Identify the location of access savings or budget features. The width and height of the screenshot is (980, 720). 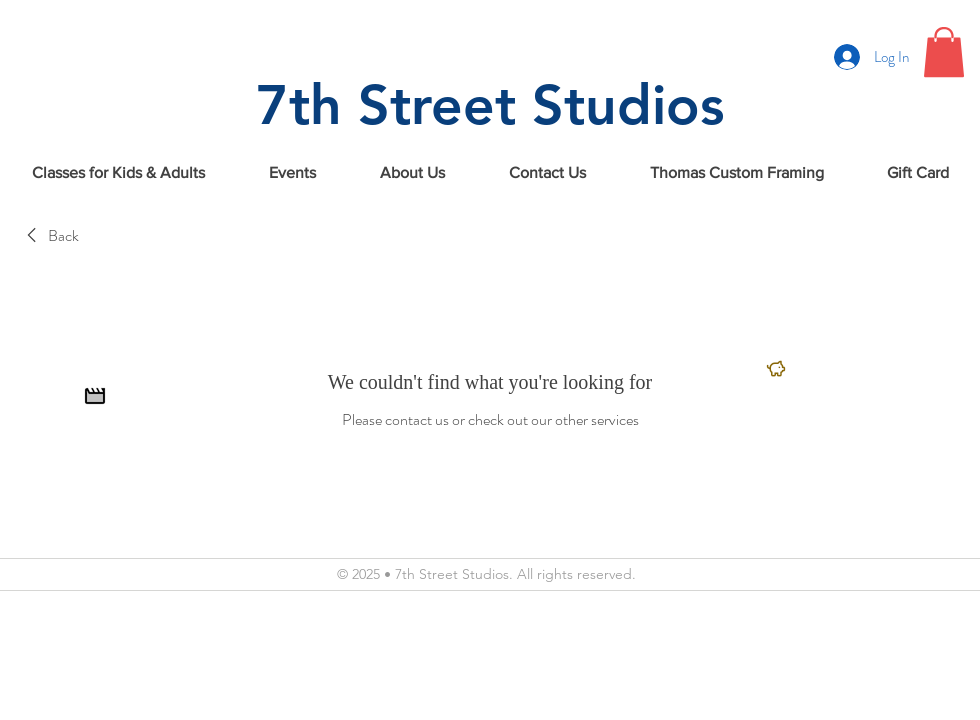
(776, 369).